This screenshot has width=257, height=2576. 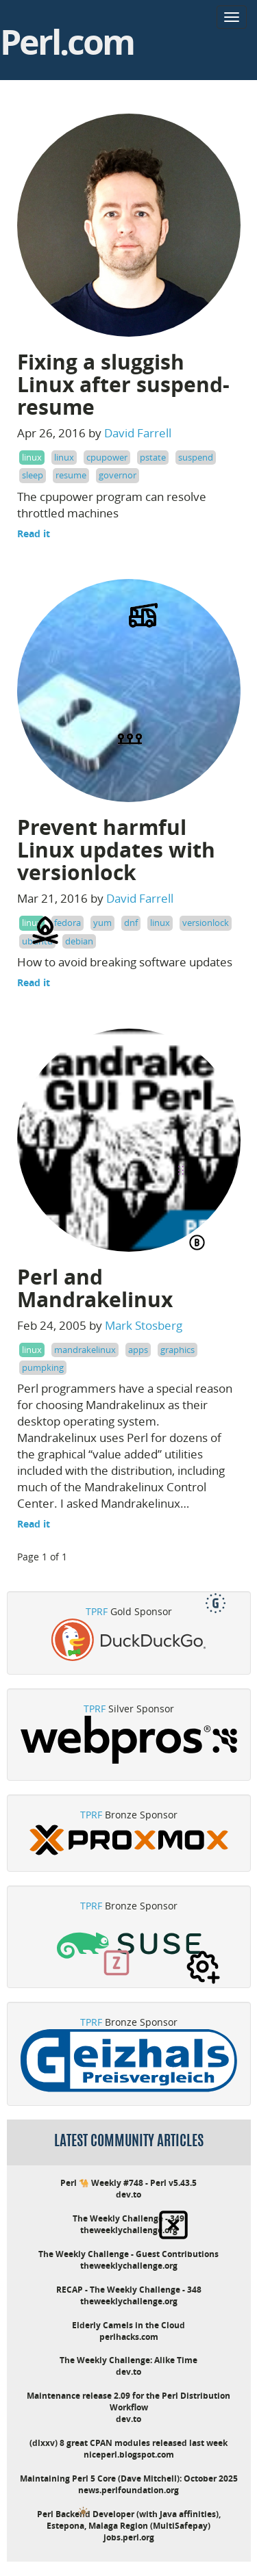 I want to click on drag to reorder items, so click(x=181, y=1170).